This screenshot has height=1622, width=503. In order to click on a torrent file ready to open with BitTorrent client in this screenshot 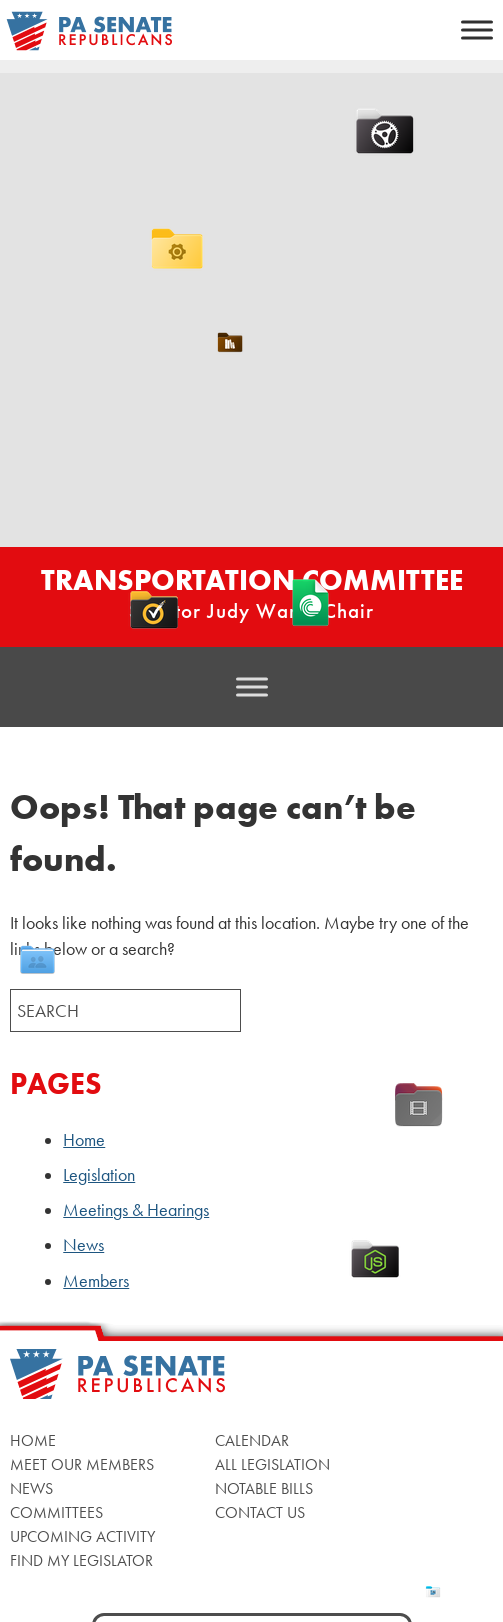, I will do `click(310, 602)`.